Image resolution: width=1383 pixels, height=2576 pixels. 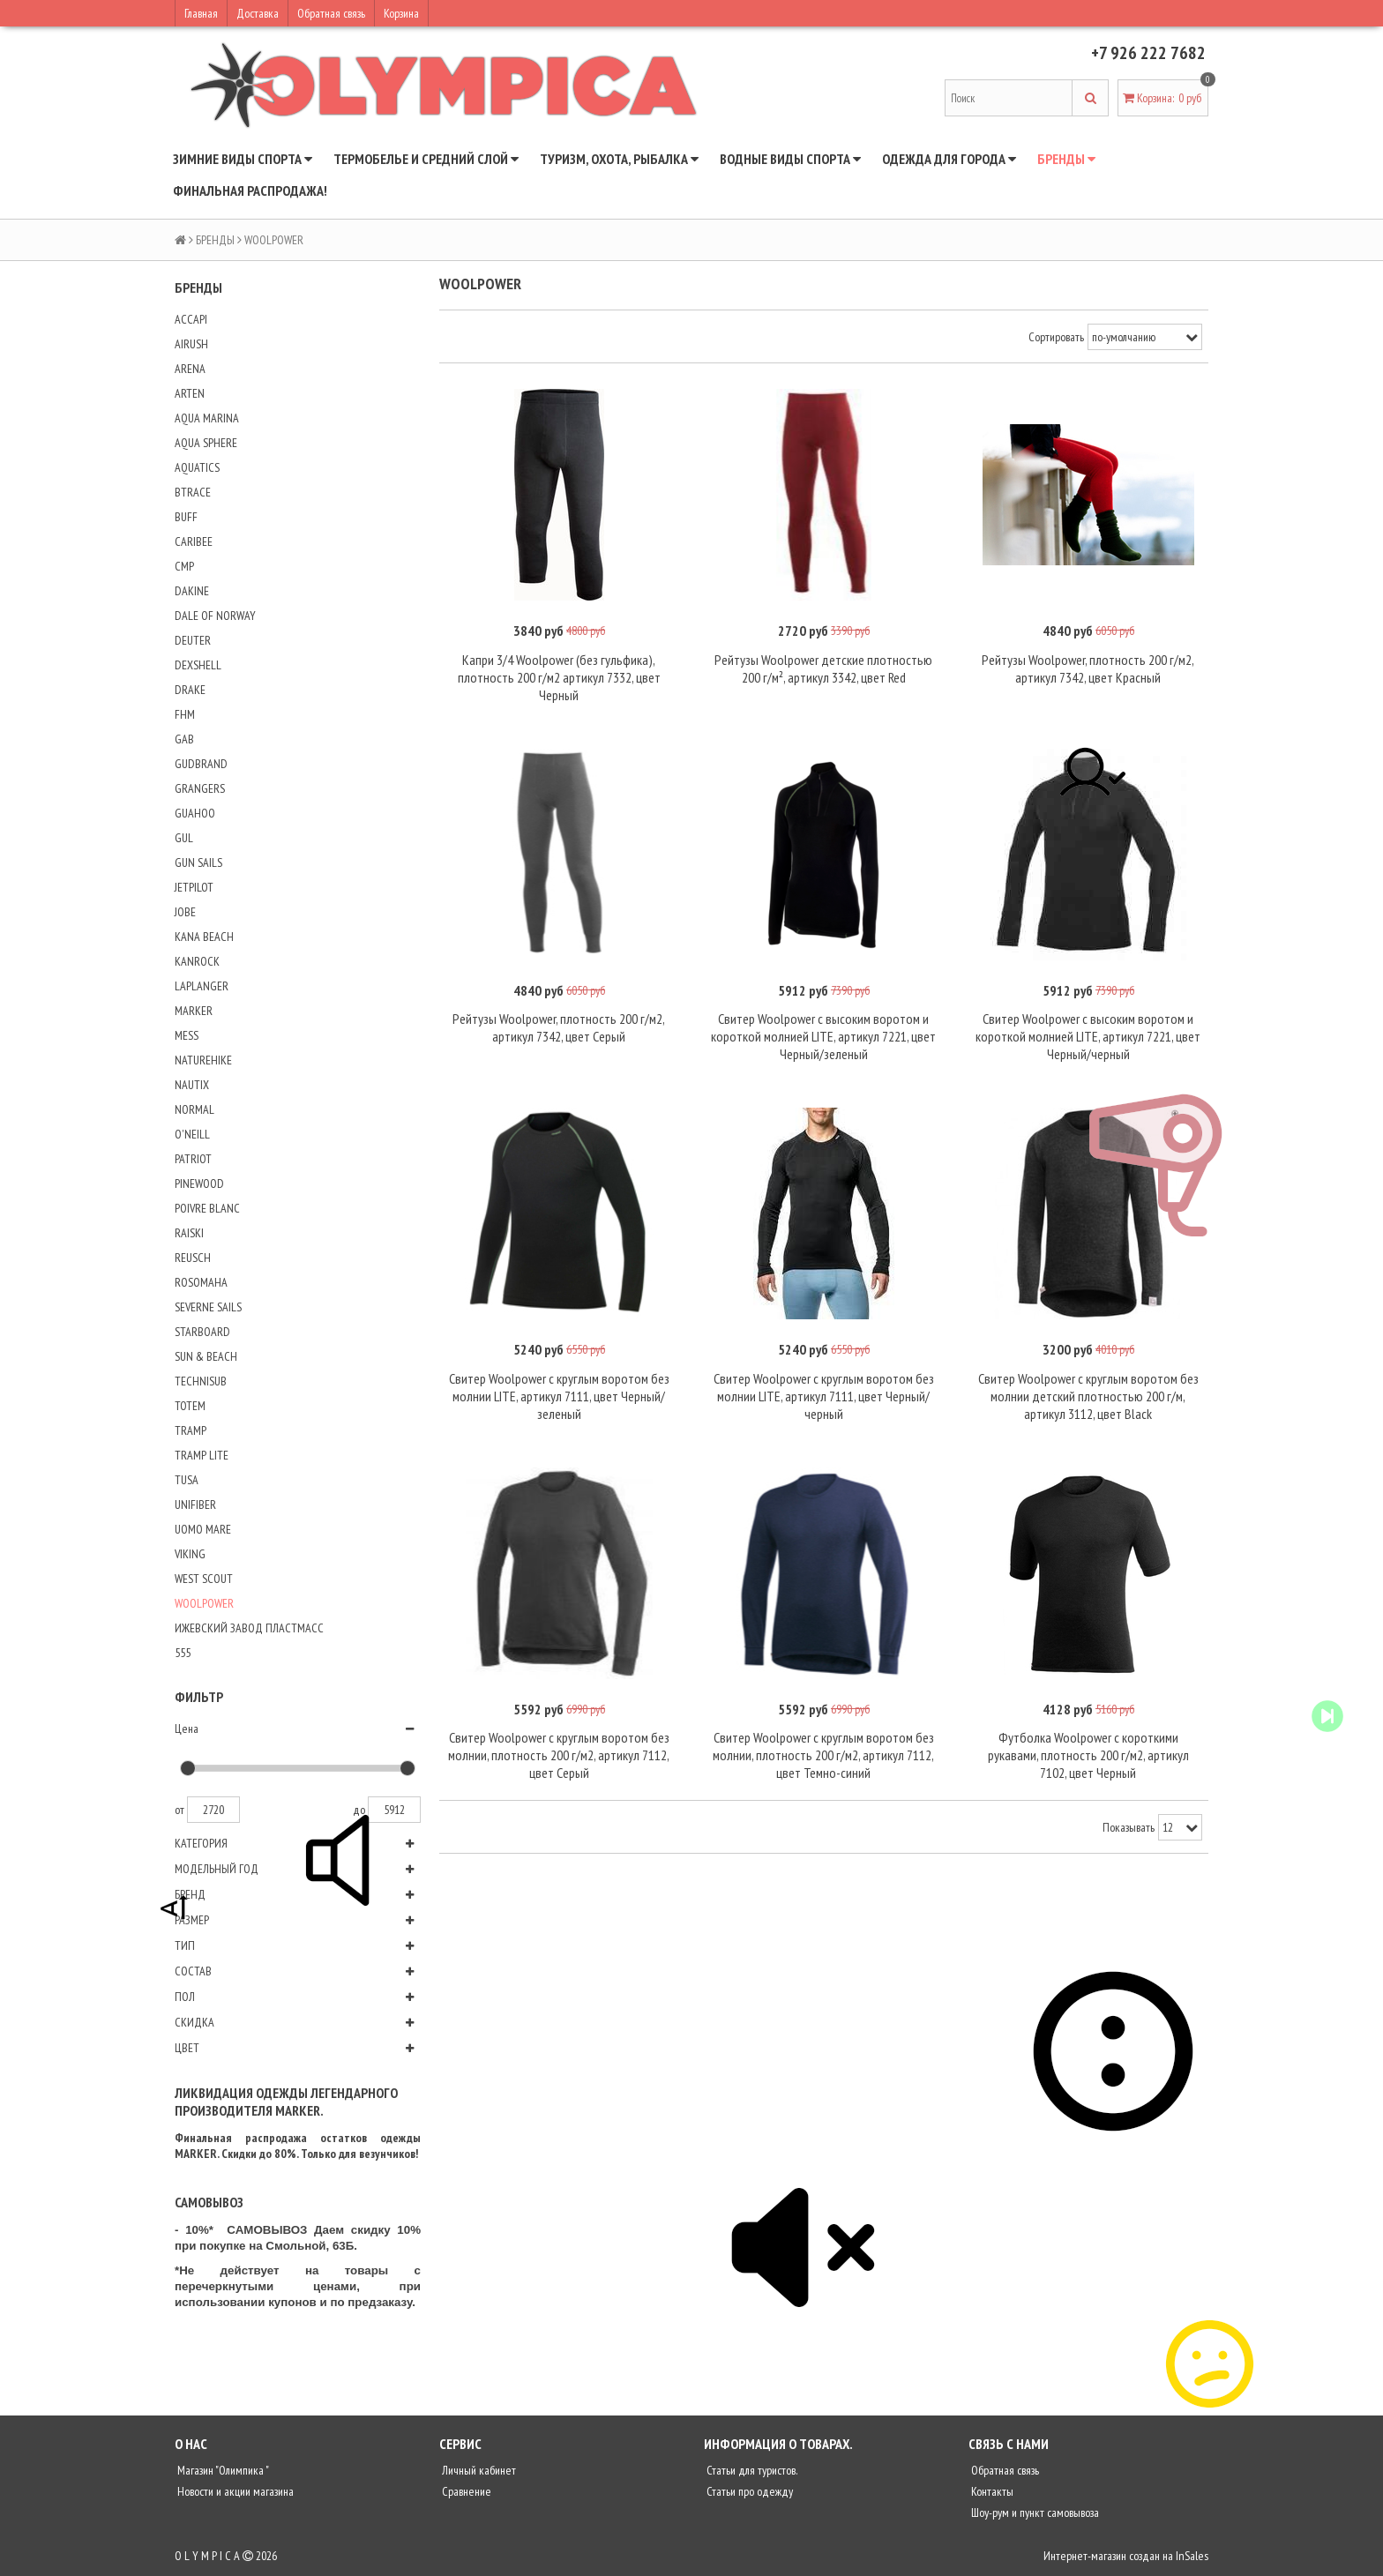 What do you see at coordinates (1327, 1716) in the screenshot?
I see `skip to the next track` at bounding box center [1327, 1716].